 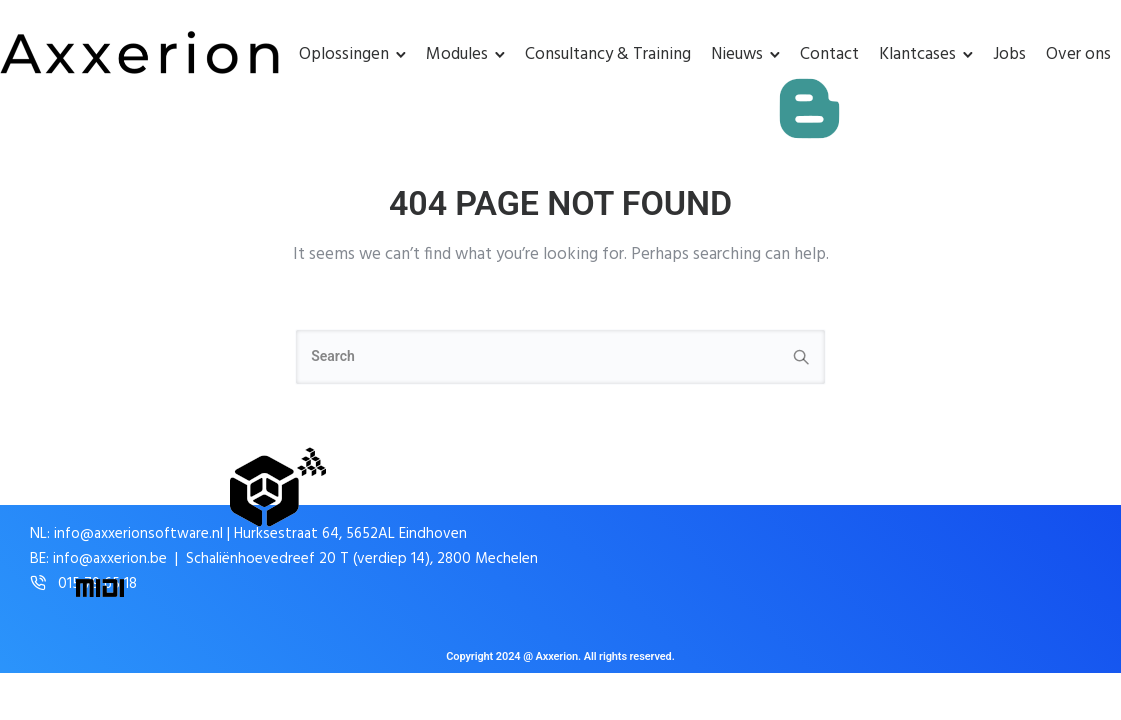 I want to click on open blogger app, so click(x=809, y=108).